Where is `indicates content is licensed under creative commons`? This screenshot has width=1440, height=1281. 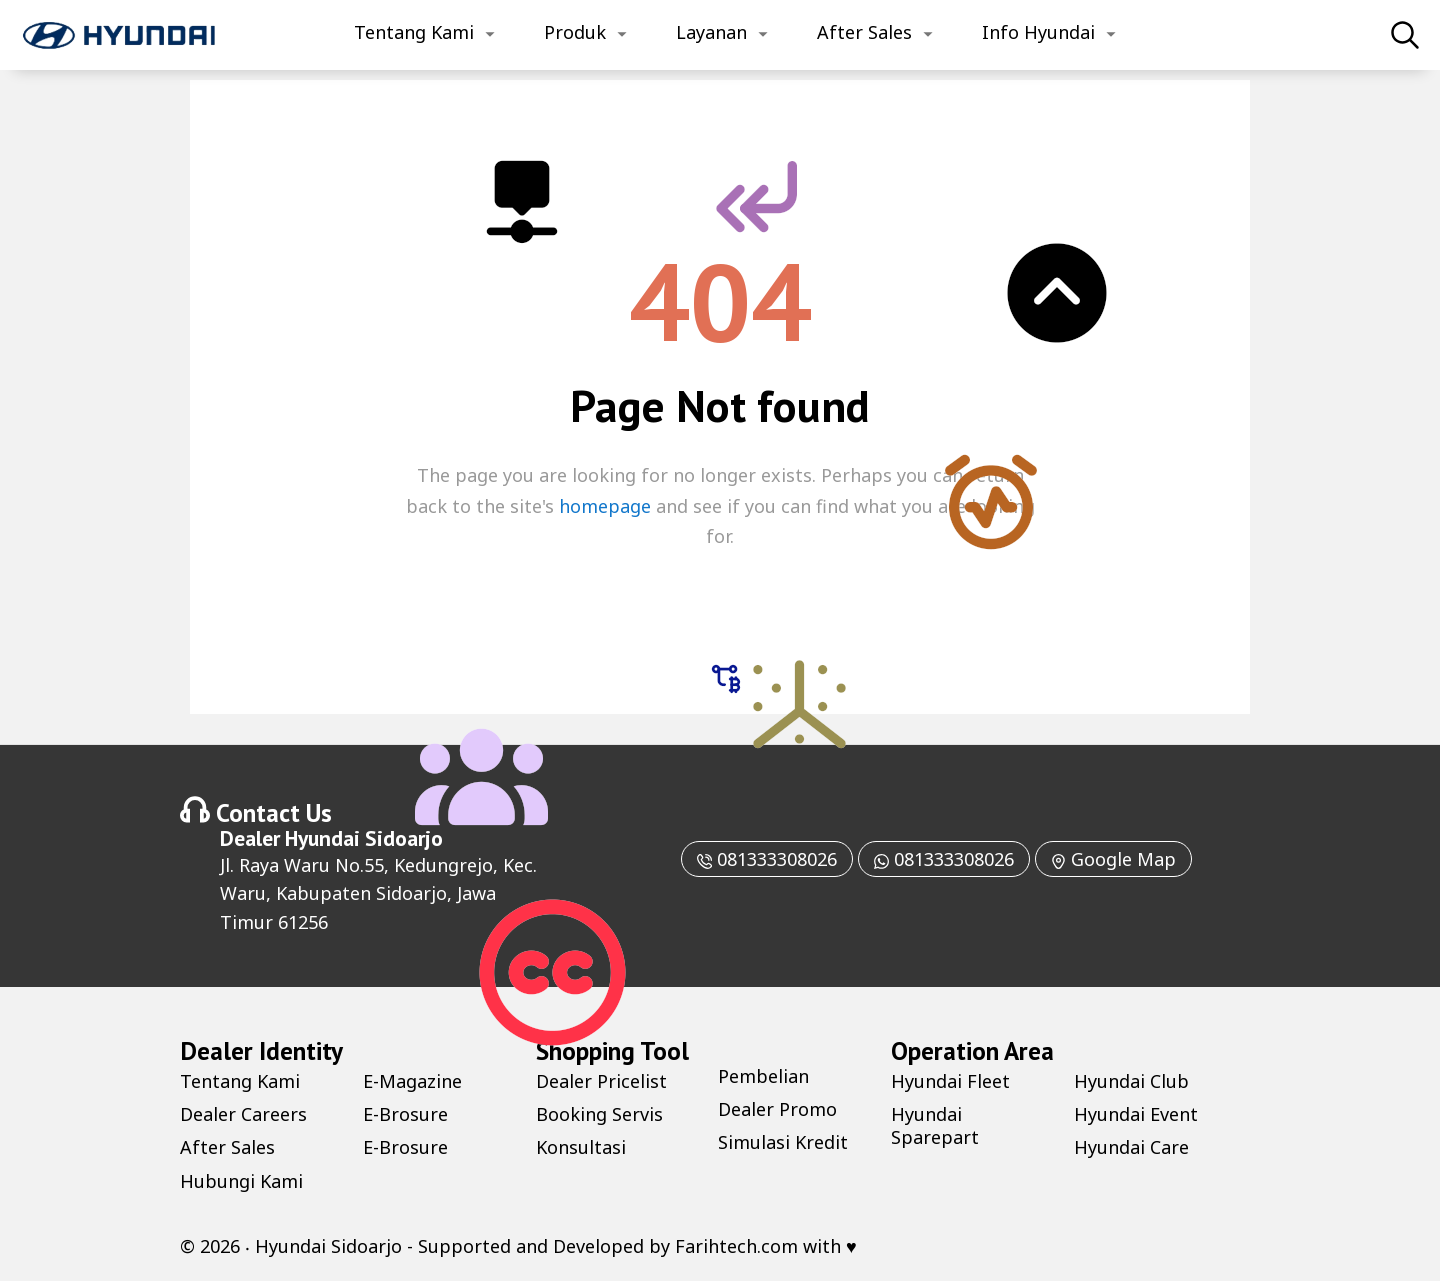
indicates content is licensed under creative commons is located at coordinates (552, 972).